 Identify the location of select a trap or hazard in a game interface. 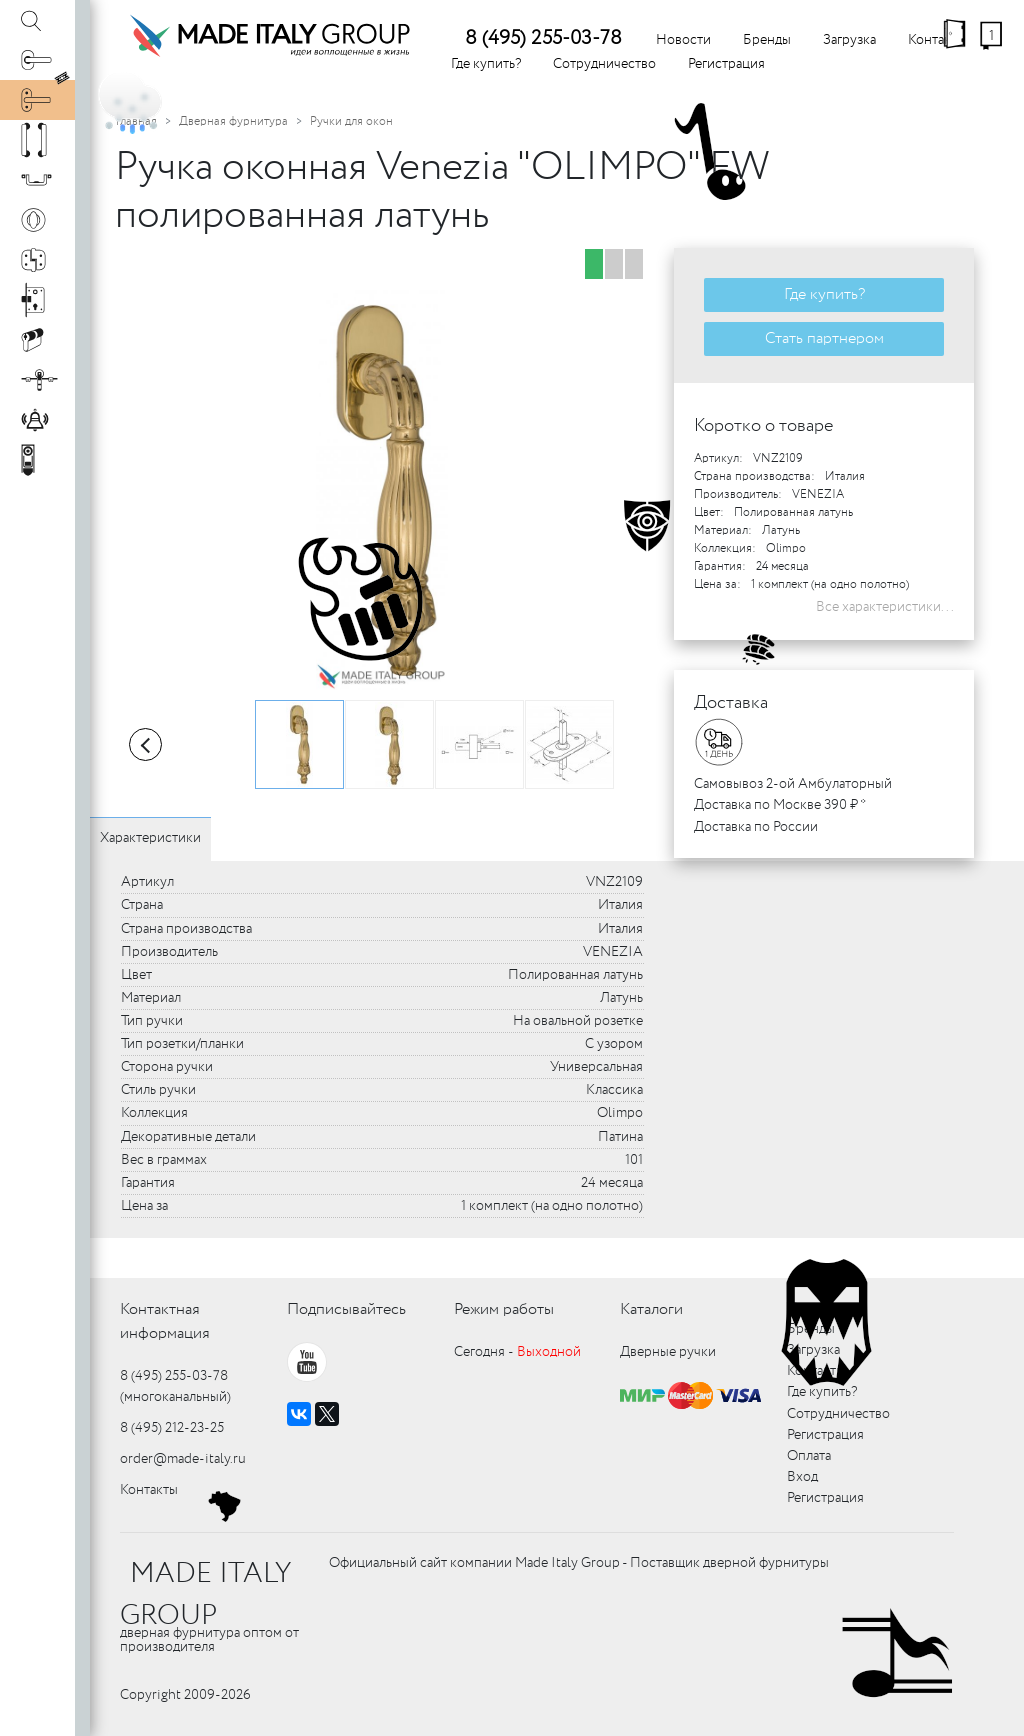
(826, 1322).